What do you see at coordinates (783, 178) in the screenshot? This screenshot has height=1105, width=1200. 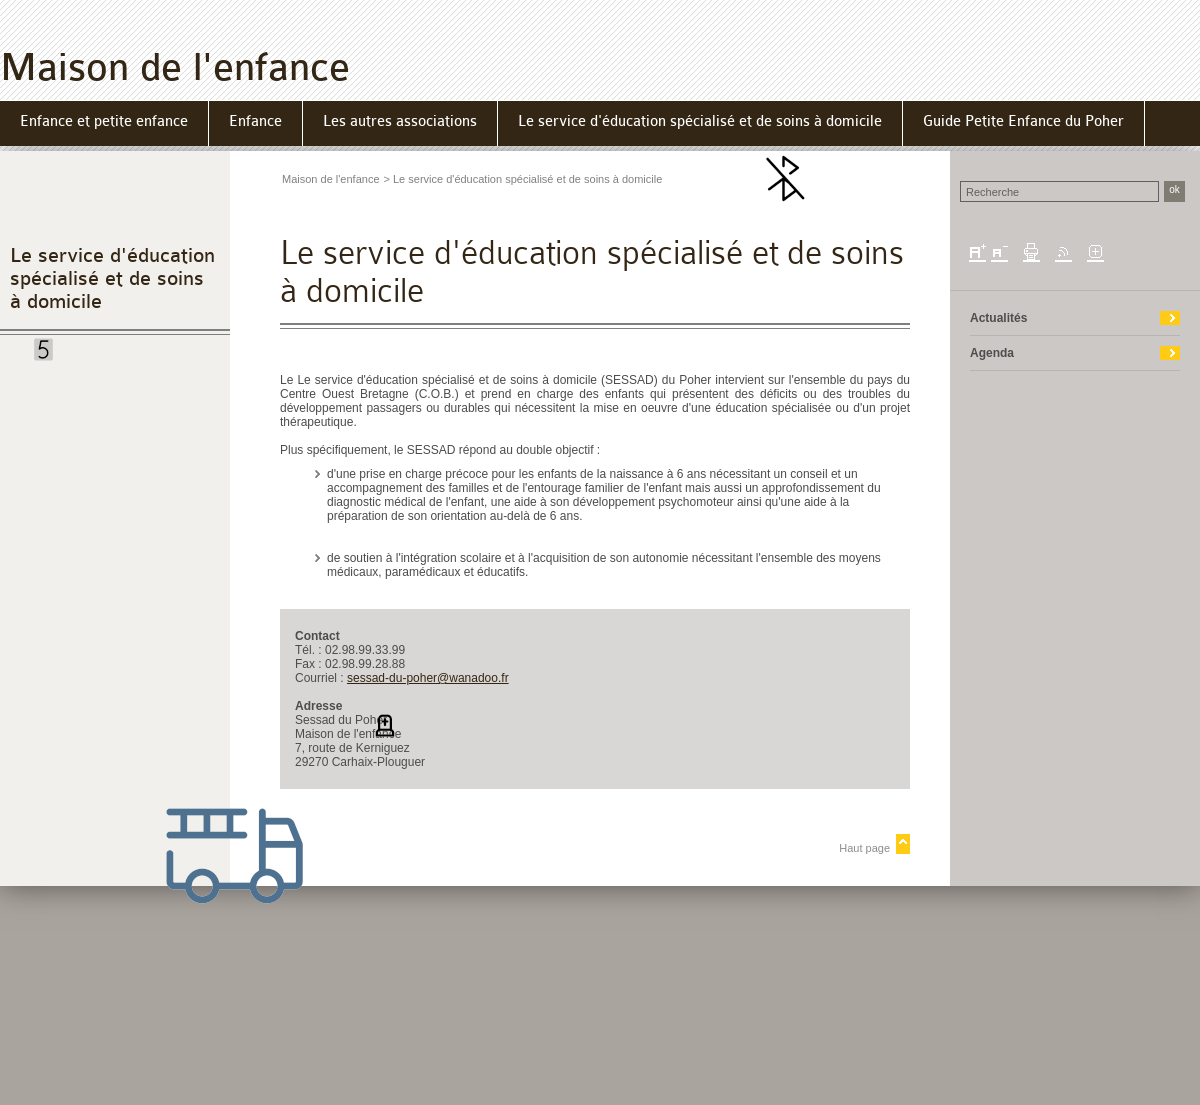 I see `bluetooth is disabled or turned off` at bounding box center [783, 178].